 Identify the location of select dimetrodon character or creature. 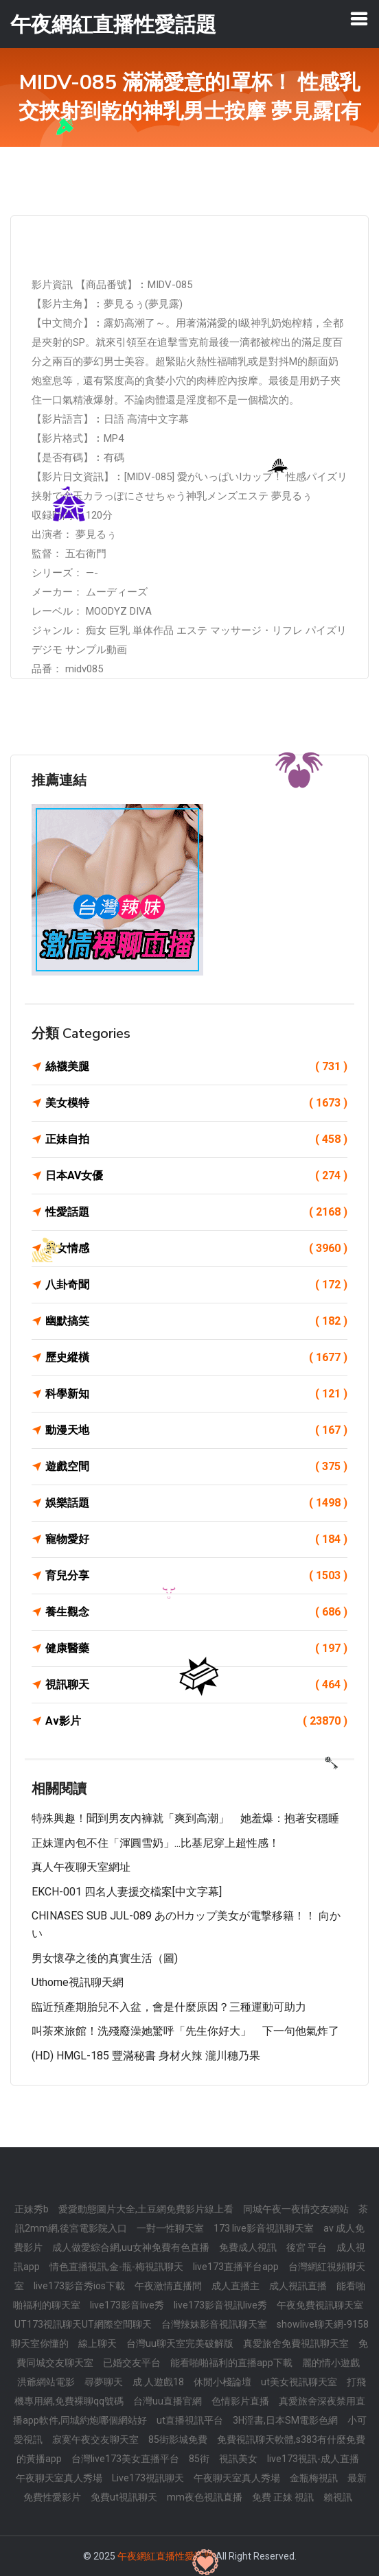
(277, 465).